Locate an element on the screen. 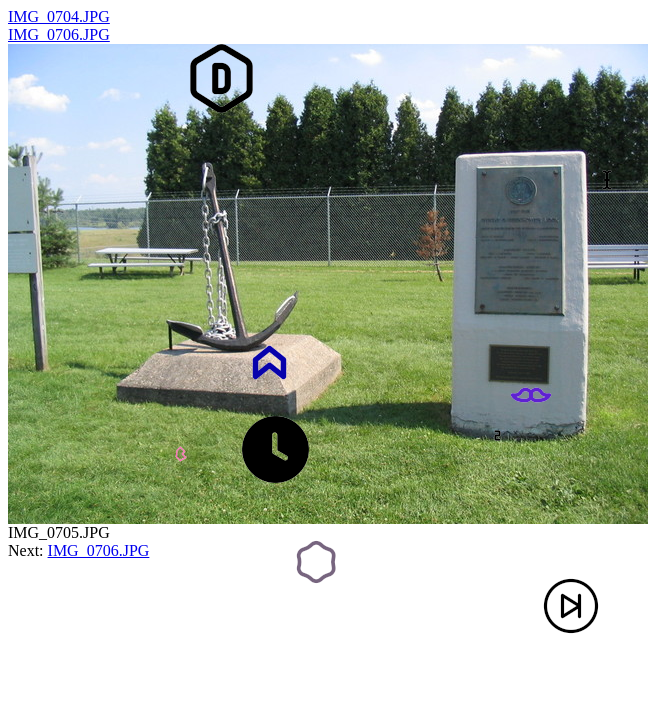 The image size is (648, 720). indicates second item or step in a sequence is located at coordinates (497, 435).